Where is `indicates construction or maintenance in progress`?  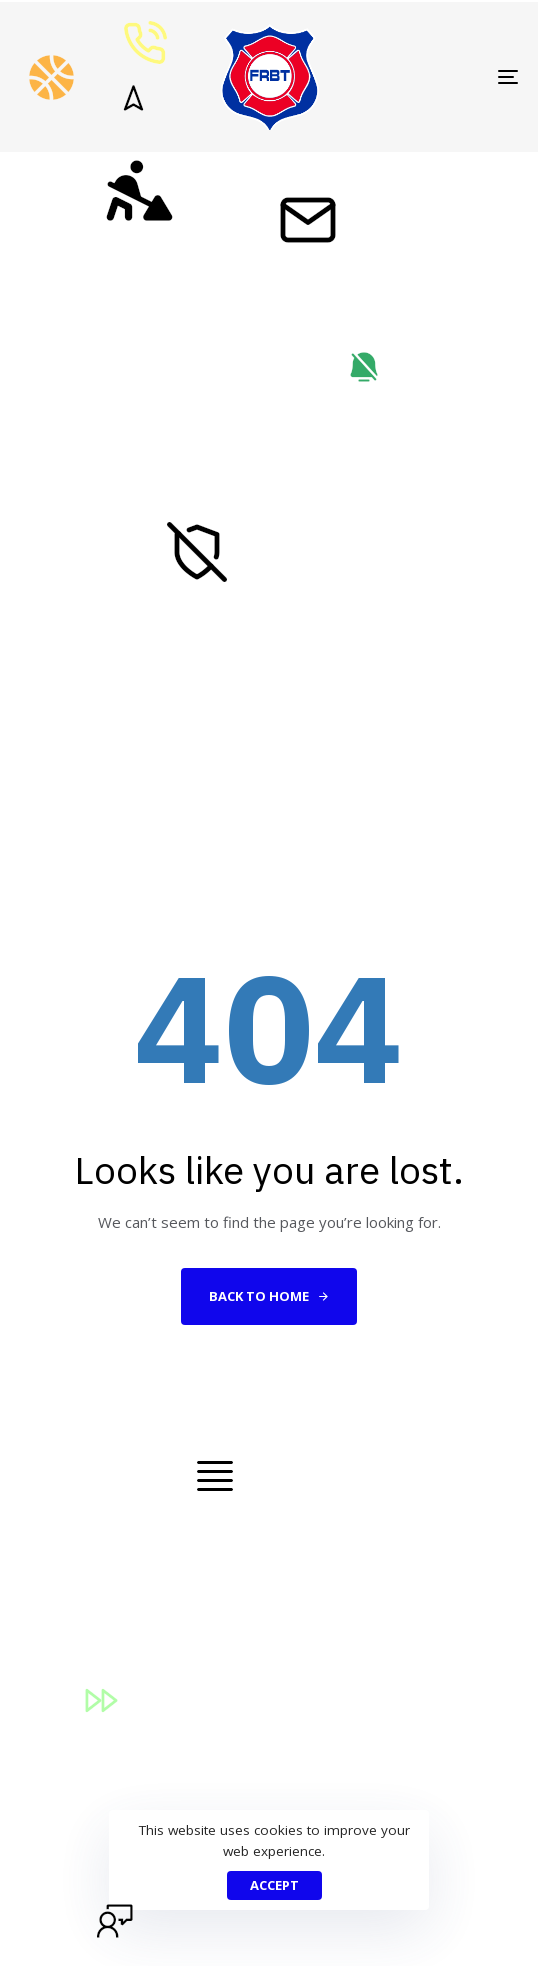
indicates construction or maintenance in progress is located at coordinates (139, 191).